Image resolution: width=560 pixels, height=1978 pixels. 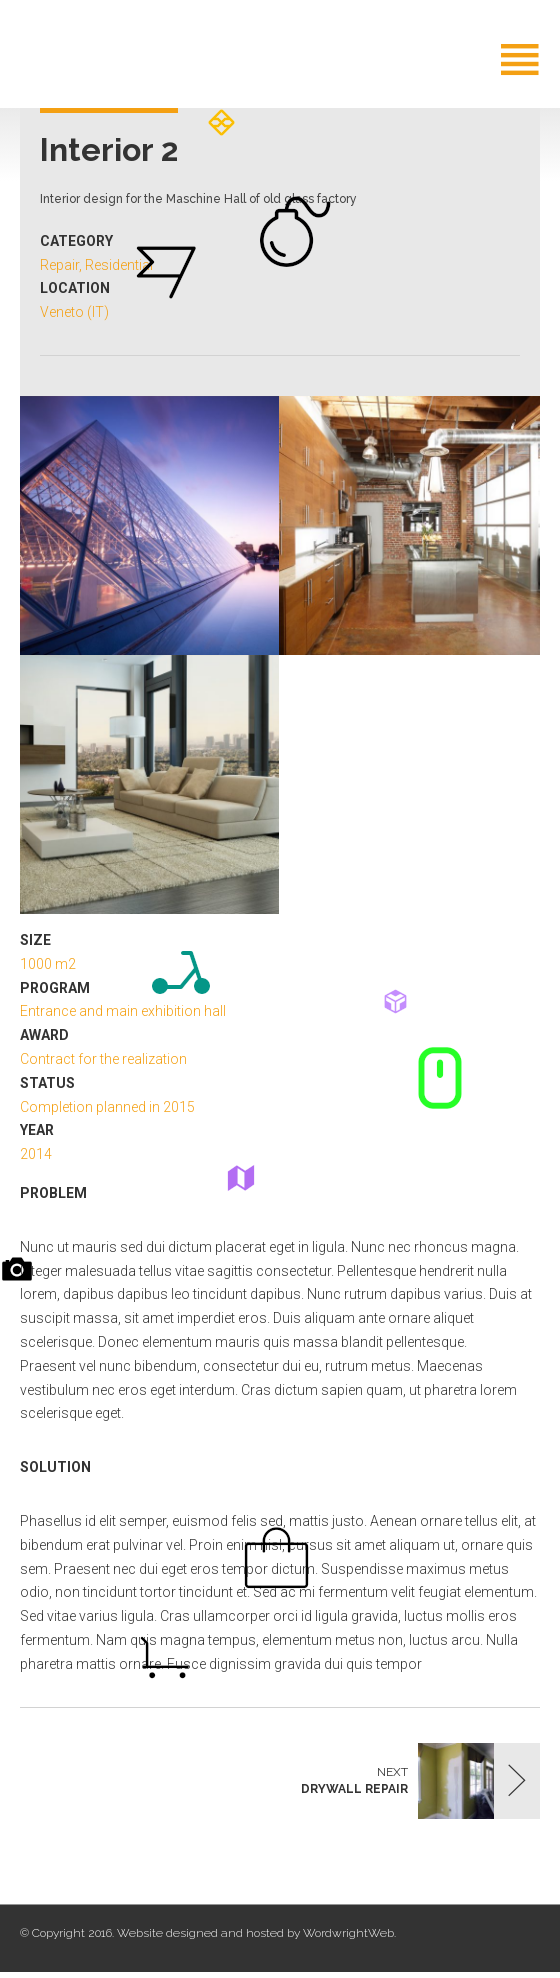 I want to click on view your shopping bag, so click(x=276, y=1561).